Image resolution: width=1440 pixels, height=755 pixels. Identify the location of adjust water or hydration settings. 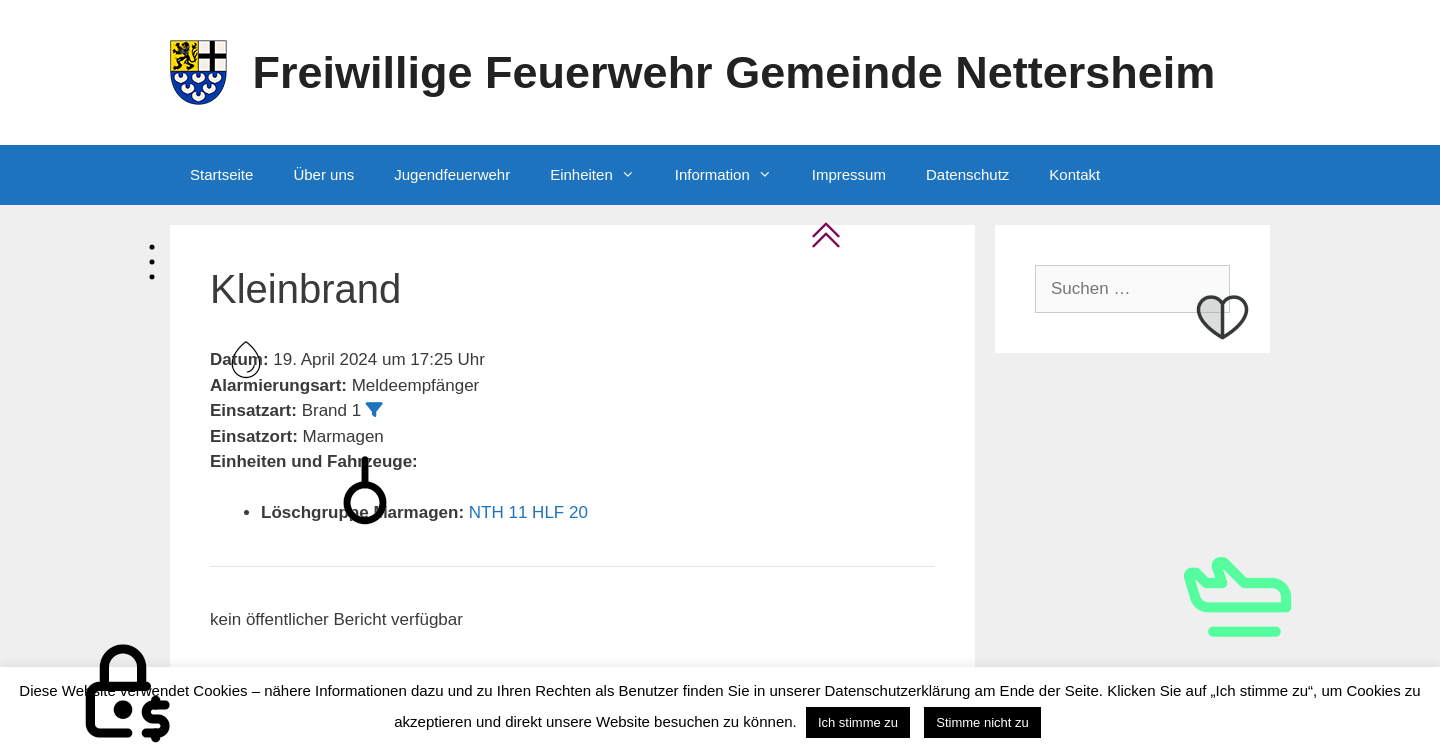
(246, 361).